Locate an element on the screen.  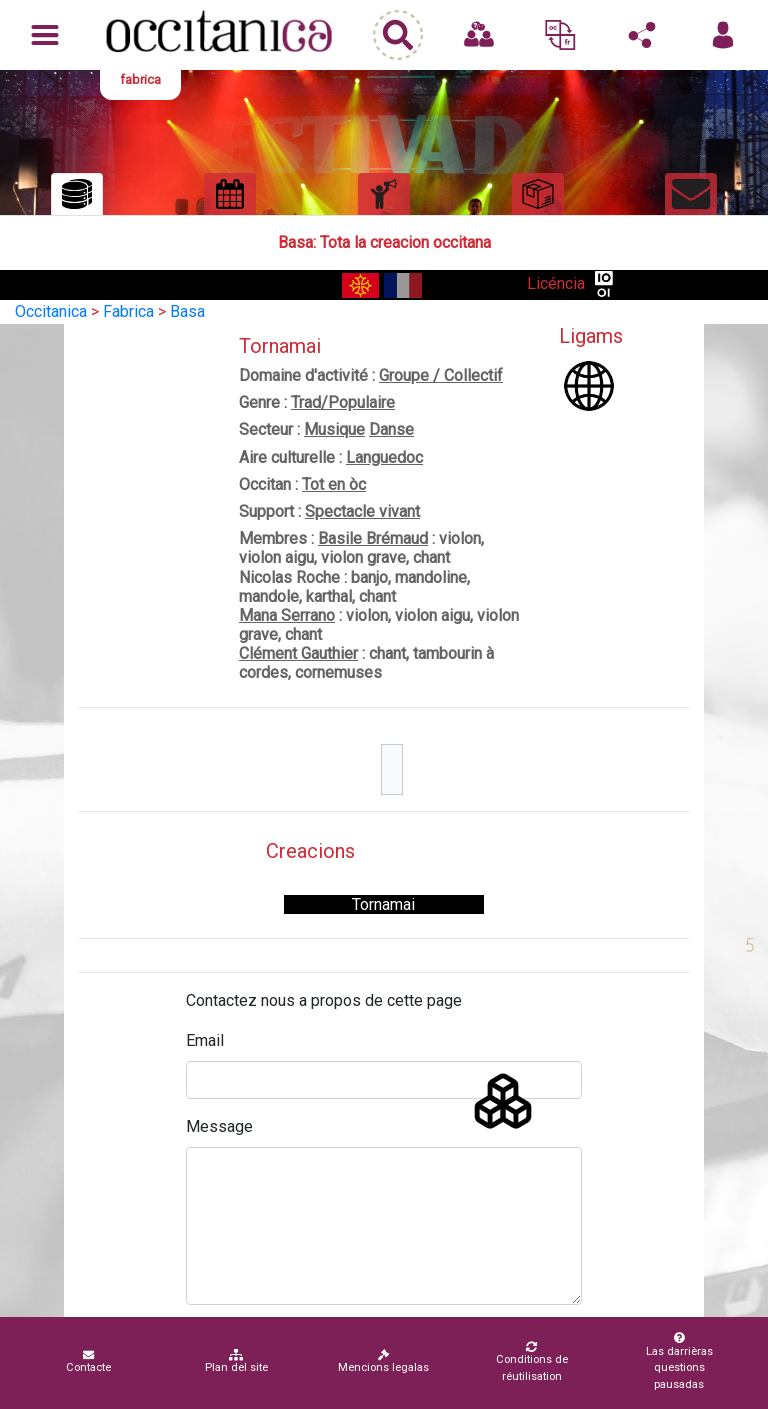
indicates the number five in a list or sequence is located at coordinates (750, 945).